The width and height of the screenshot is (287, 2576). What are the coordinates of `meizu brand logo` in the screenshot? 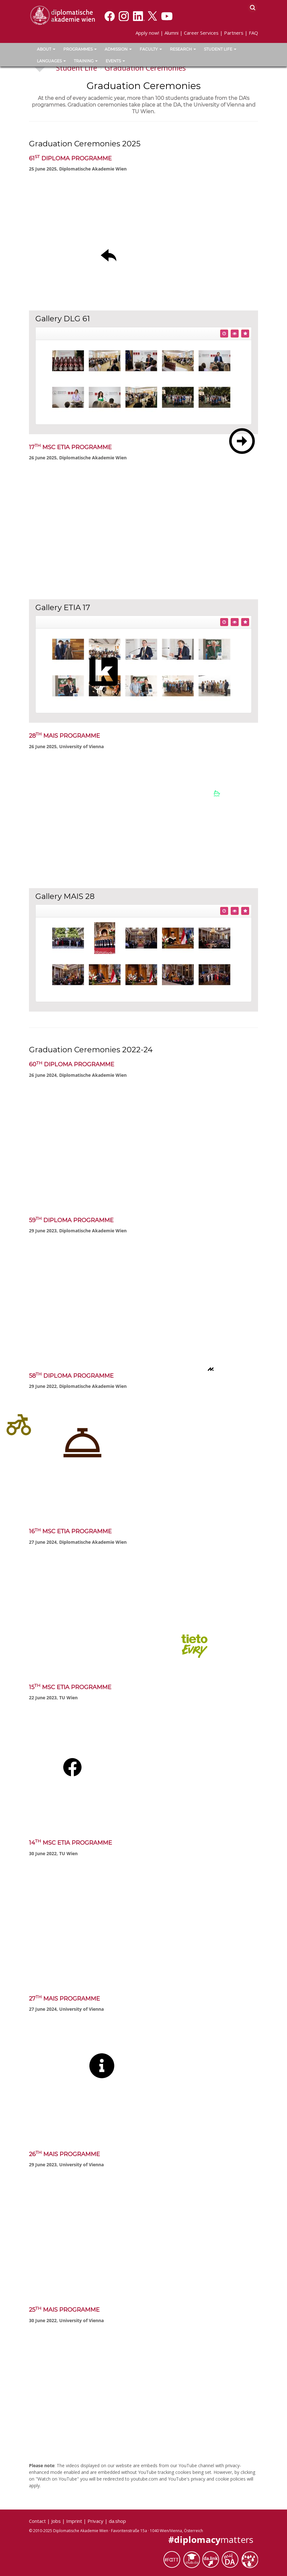 It's located at (211, 1369).